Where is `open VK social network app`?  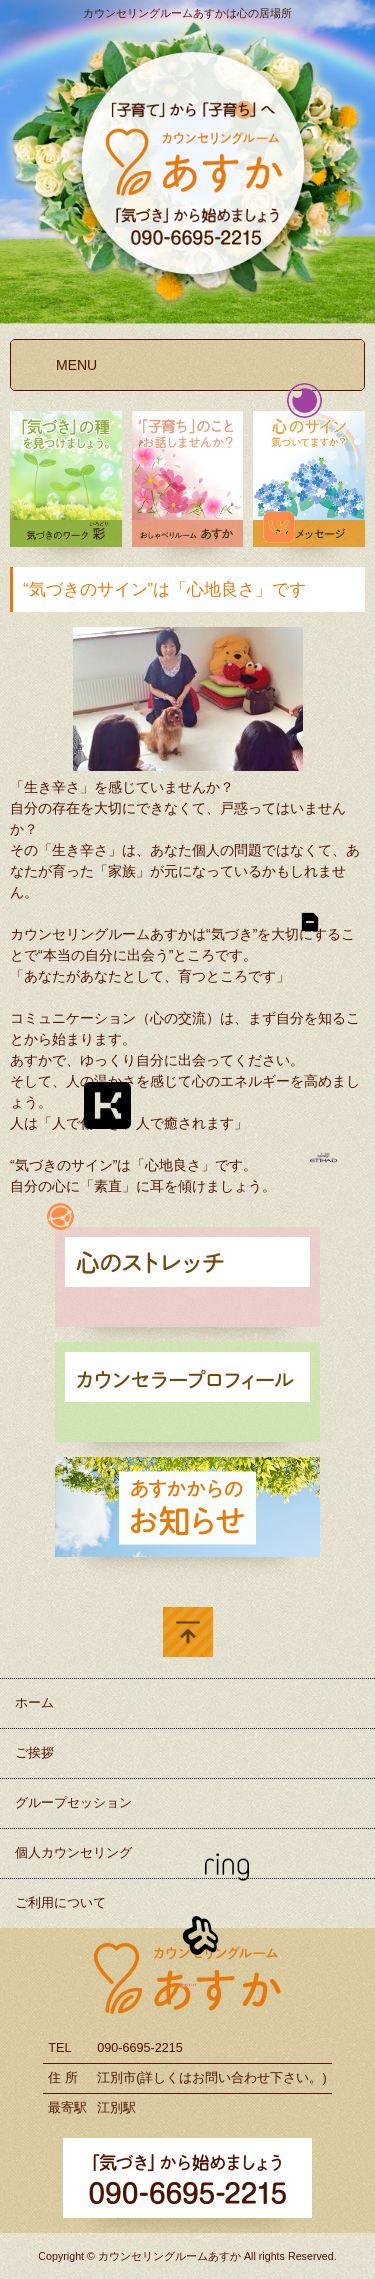 open VK social network app is located at coordinates (279, 527).